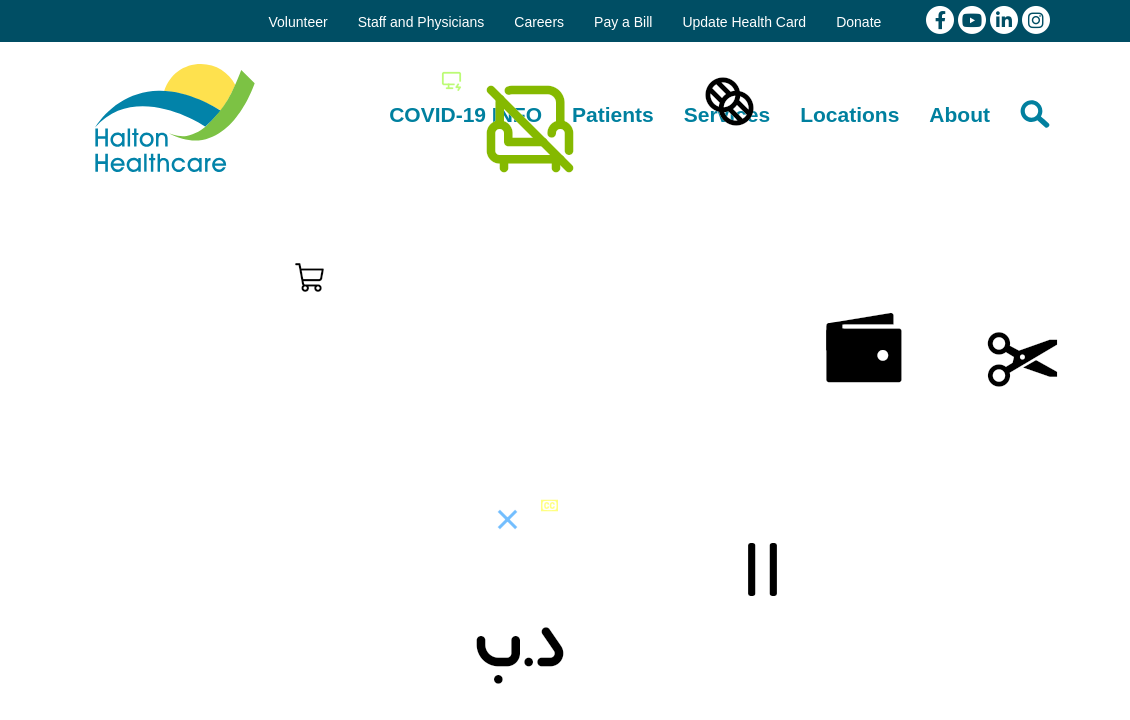  Describe the element at coordinates (451, 80) in the screenshot. I see `desktop power or energy settings` at that location.